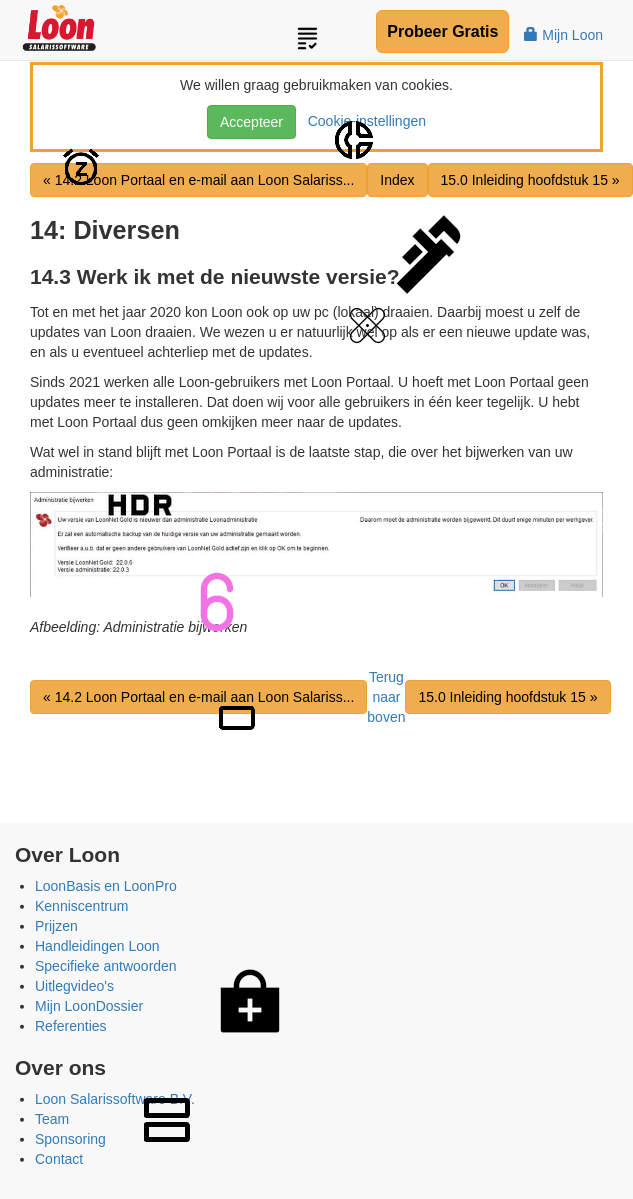 Image resolution: width=633 pixels, height=1199 pixels. What do you see at coordinates (168, 1120) in the screenshot?
I see `view agenda or schedule items` at bounding box center [168, 1120].